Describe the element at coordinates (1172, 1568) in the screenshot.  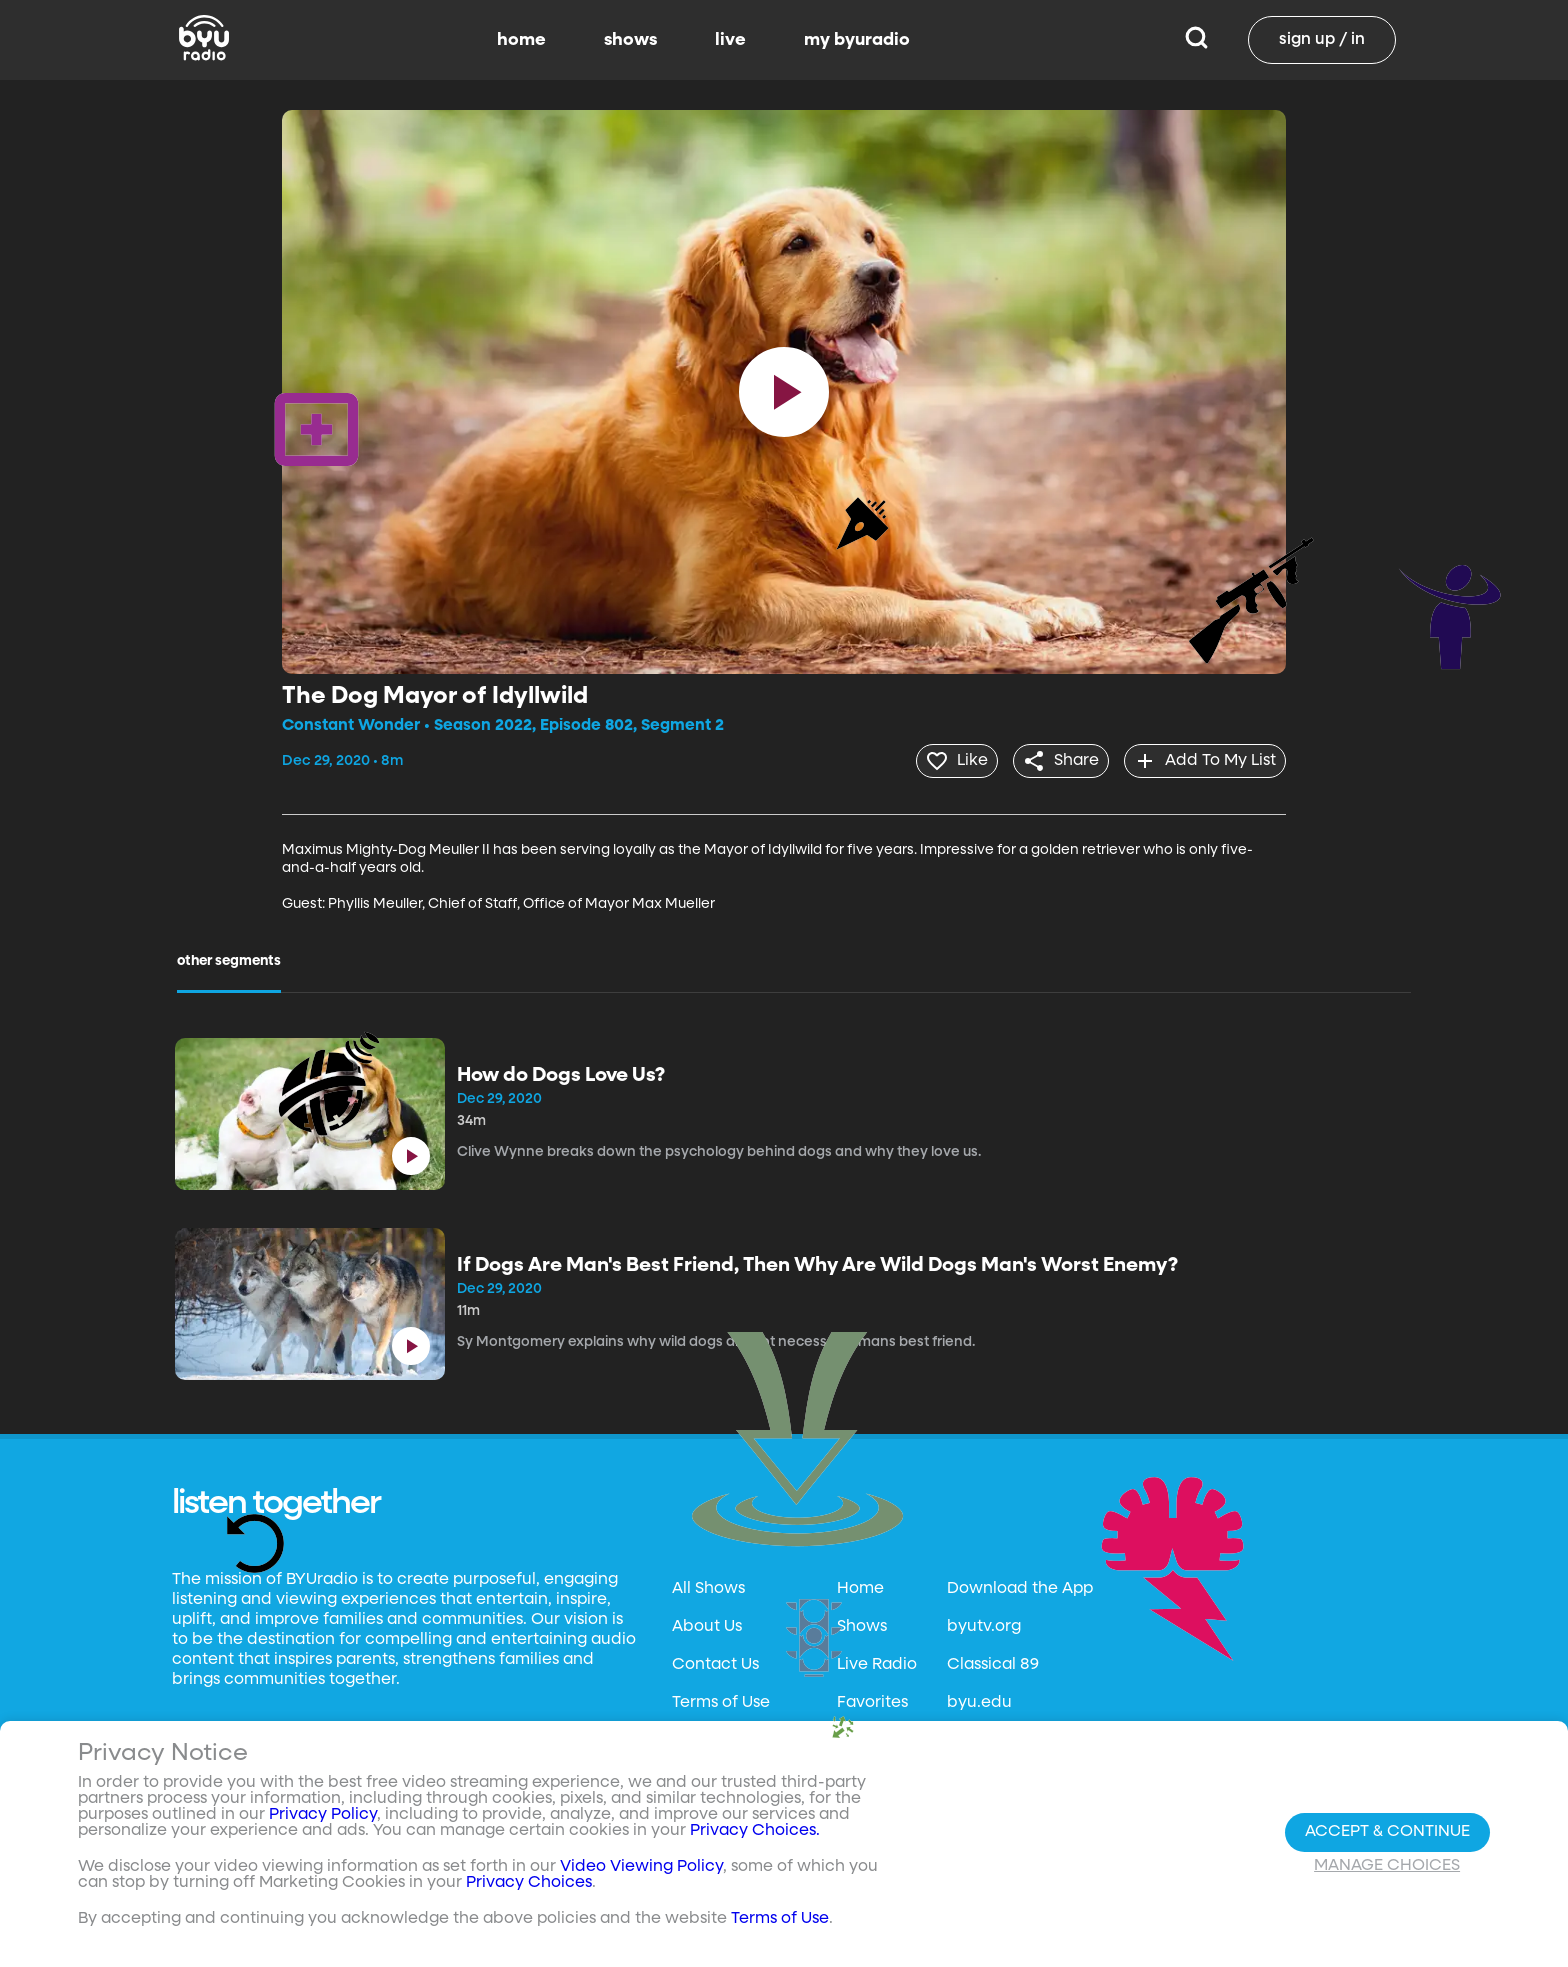
I see `start a brainstorming session` at that location.